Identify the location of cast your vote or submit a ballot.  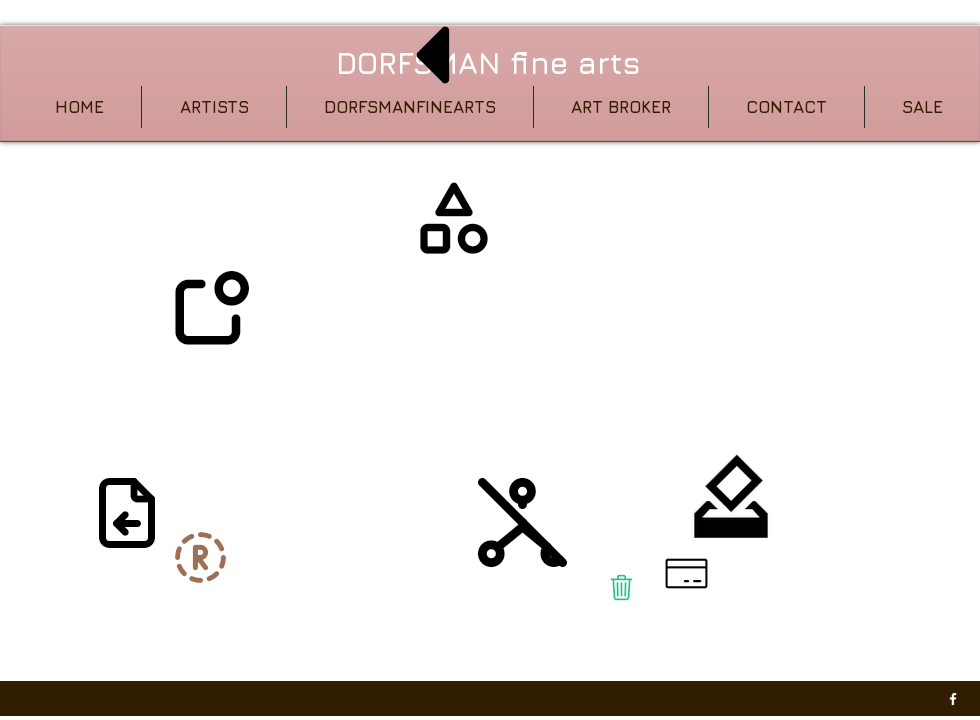
(731, 497).